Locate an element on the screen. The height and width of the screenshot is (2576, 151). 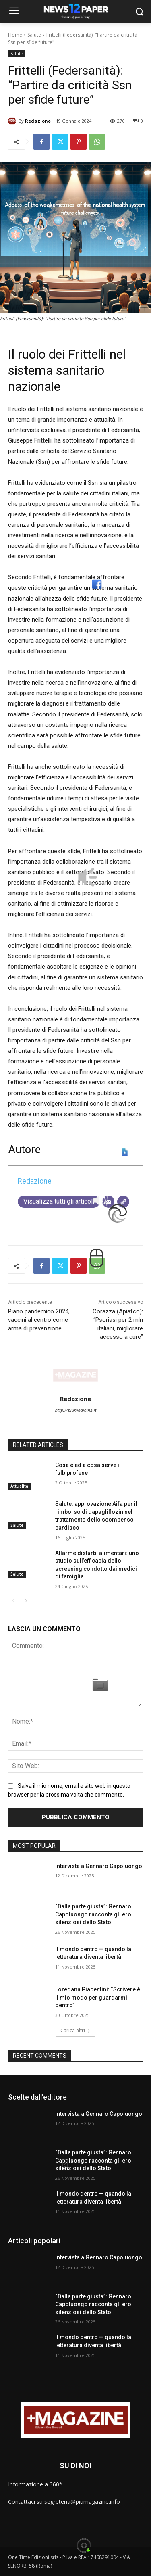
adjust system volume level is located at coordinates (101, 1200).